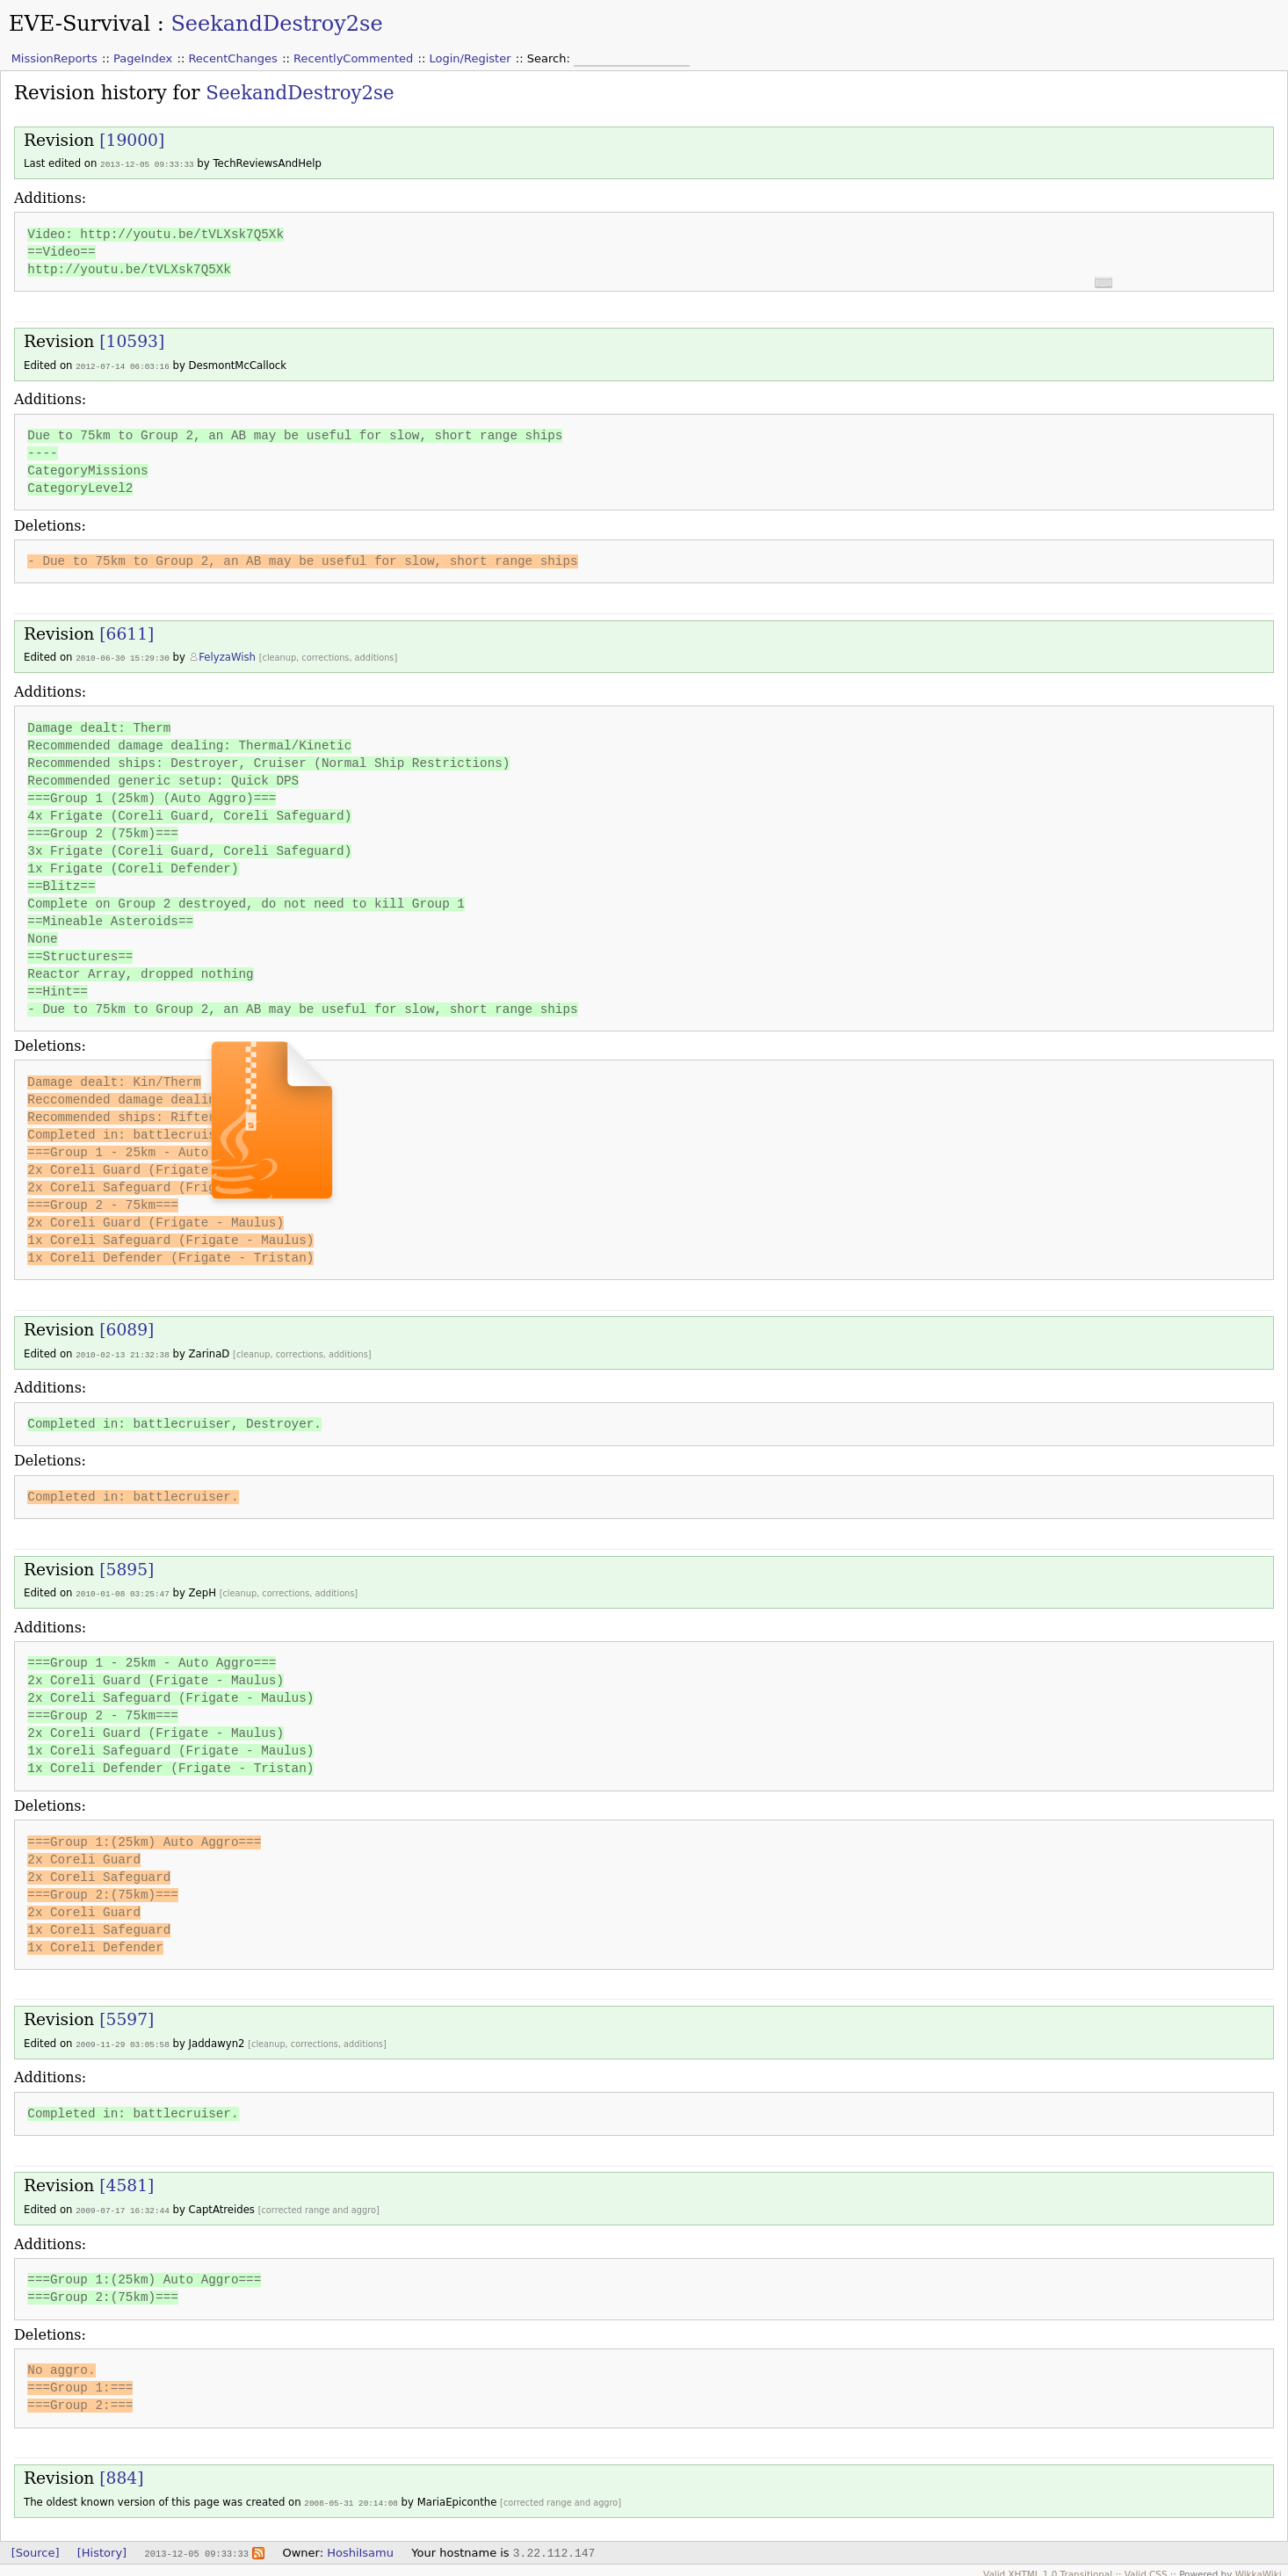  I want to click on a java archive (jar) file, so click(271, 1123).